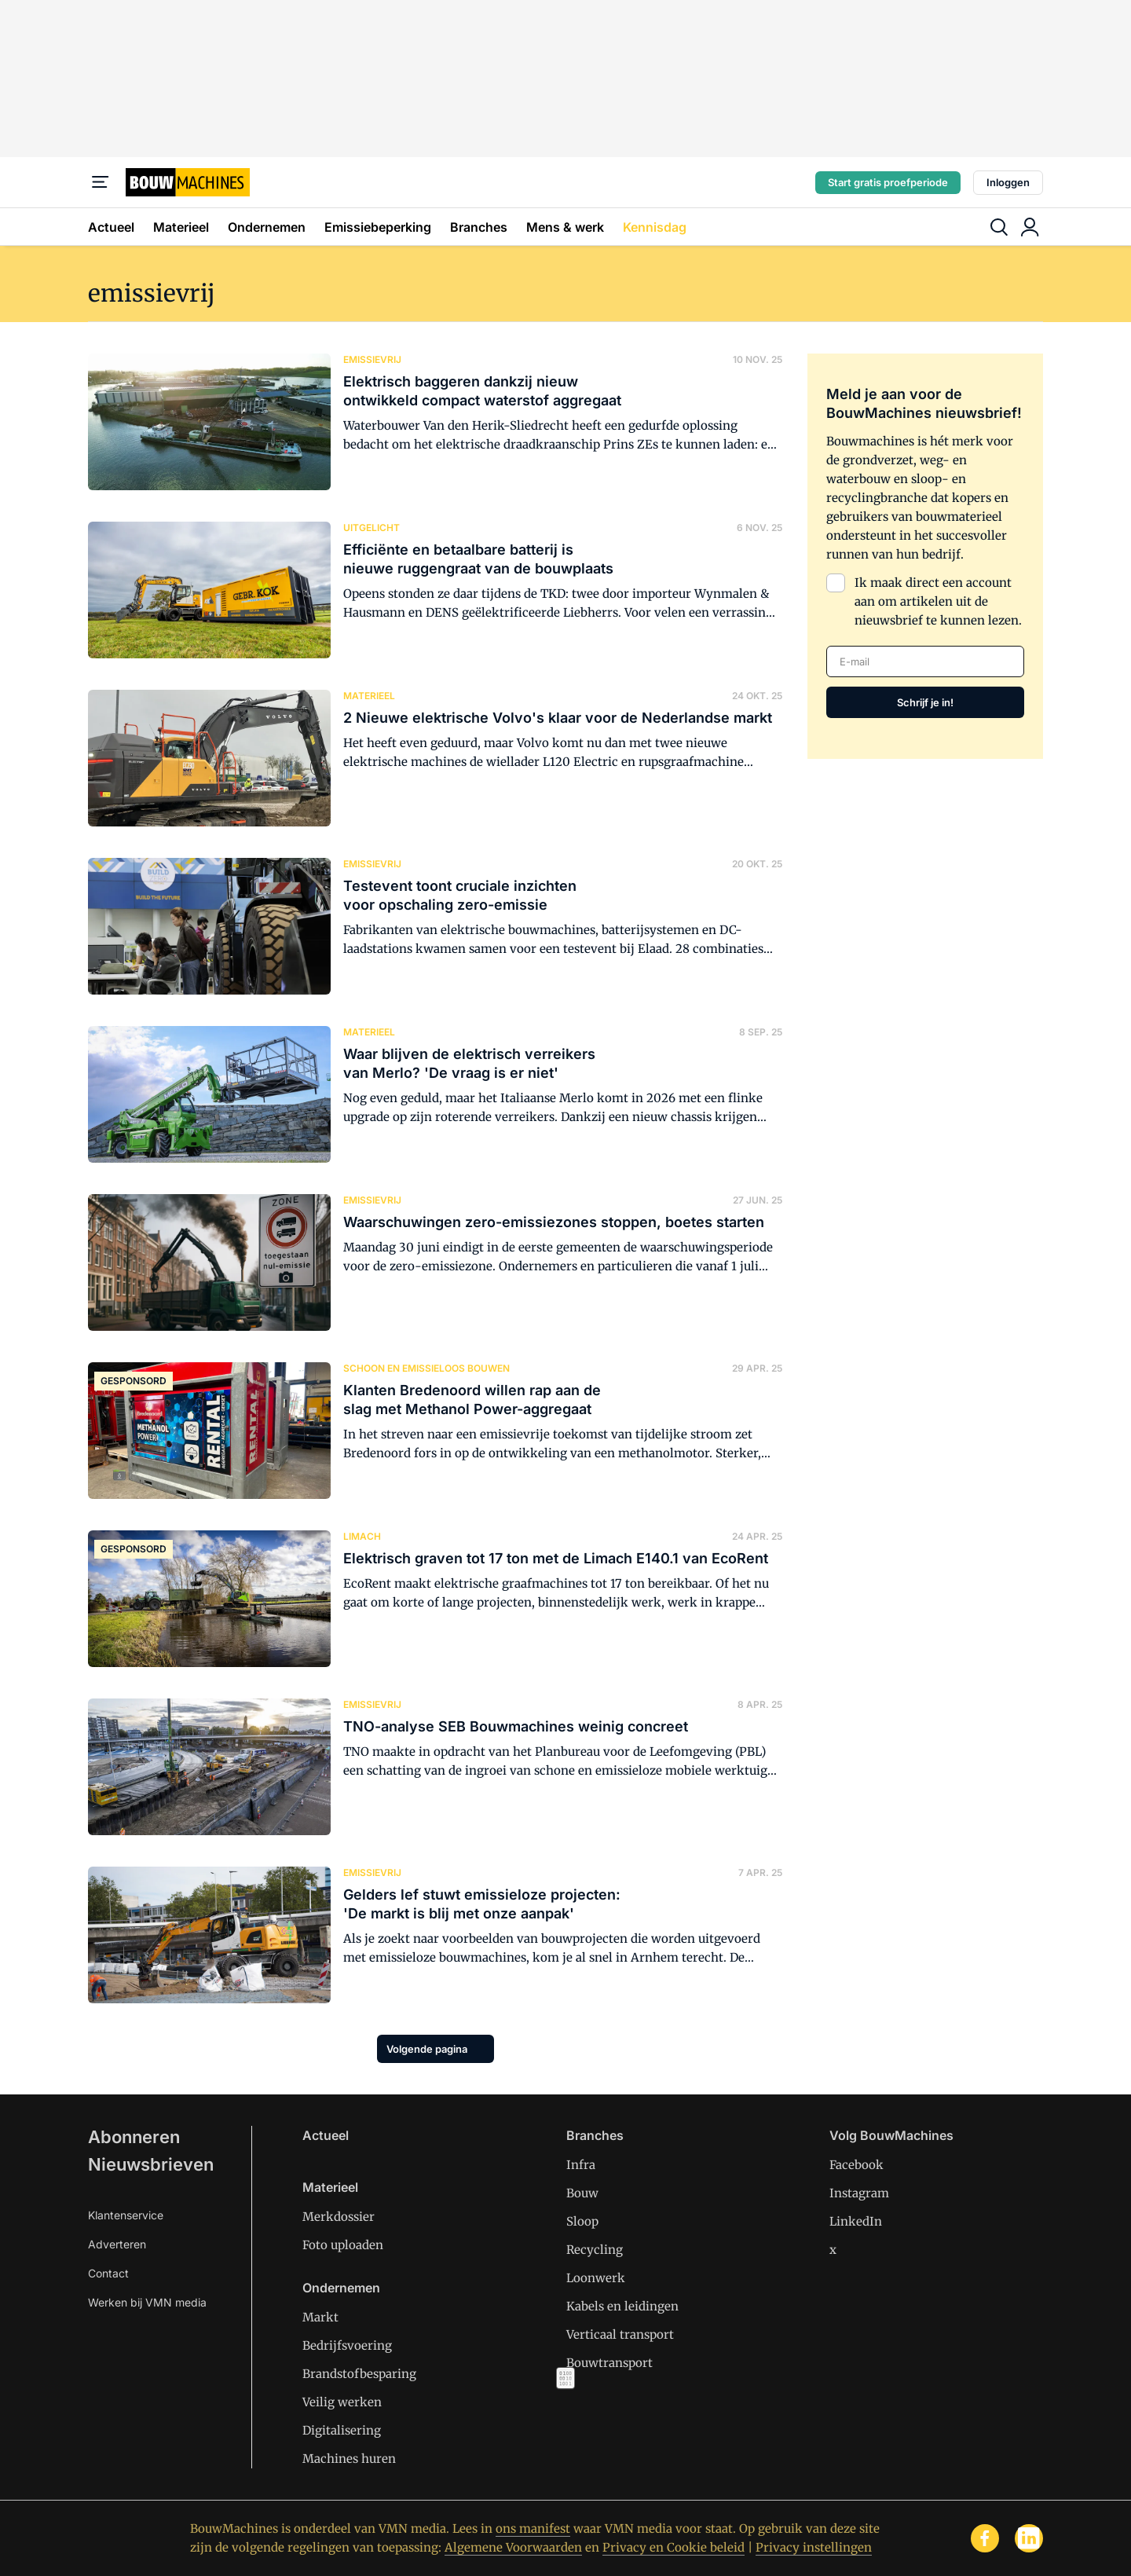 The image size is (1131, 2576). I want to click on executable or downloadable windows file, so click(566, 2378).